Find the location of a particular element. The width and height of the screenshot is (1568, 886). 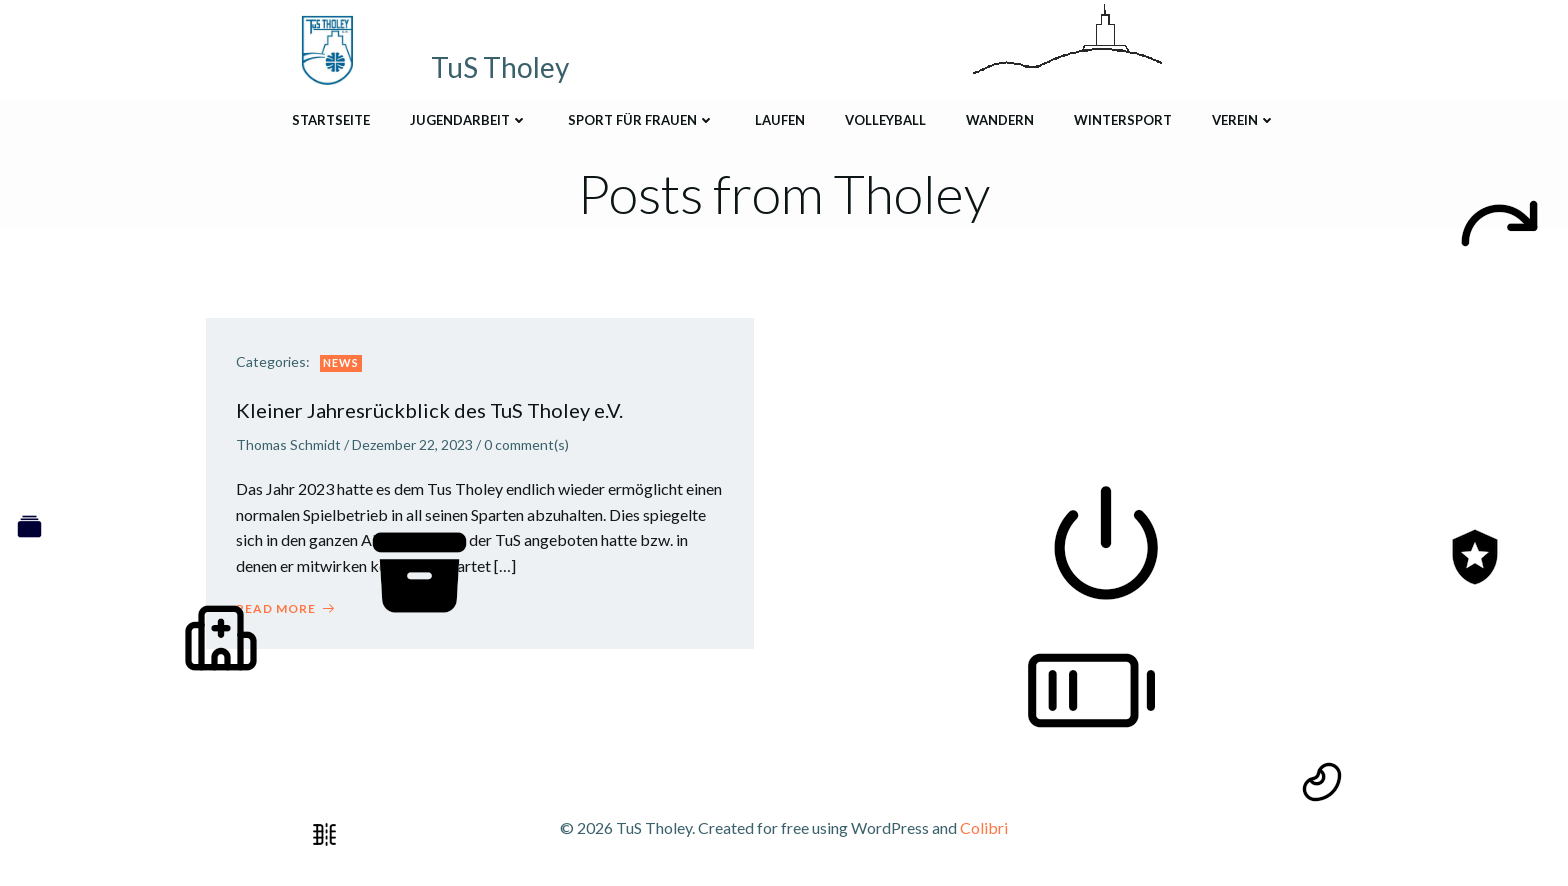

view photo albums is located at coordinates (29, 526).